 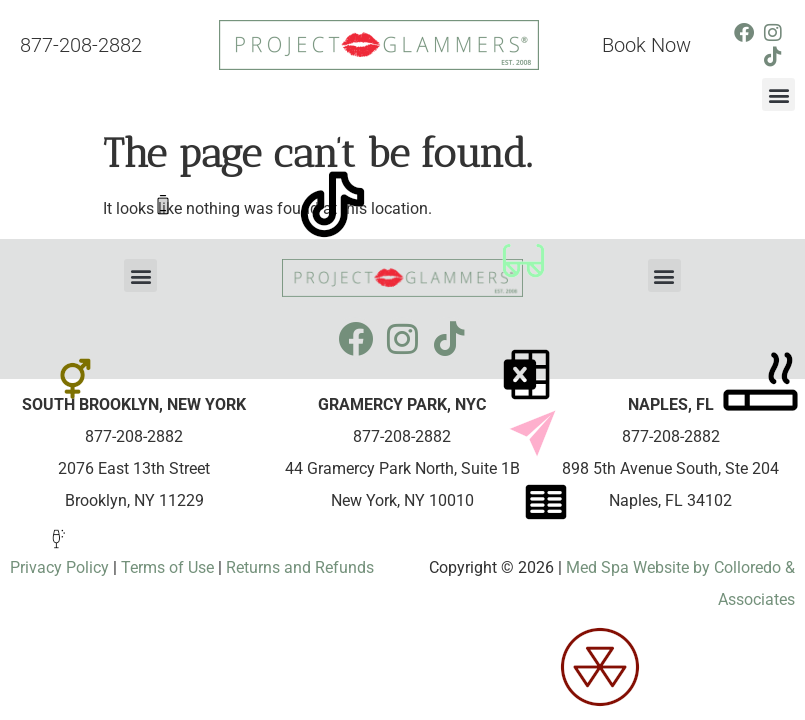 I want to click on indicates a designated smoking area, so click(x=760, y=389).